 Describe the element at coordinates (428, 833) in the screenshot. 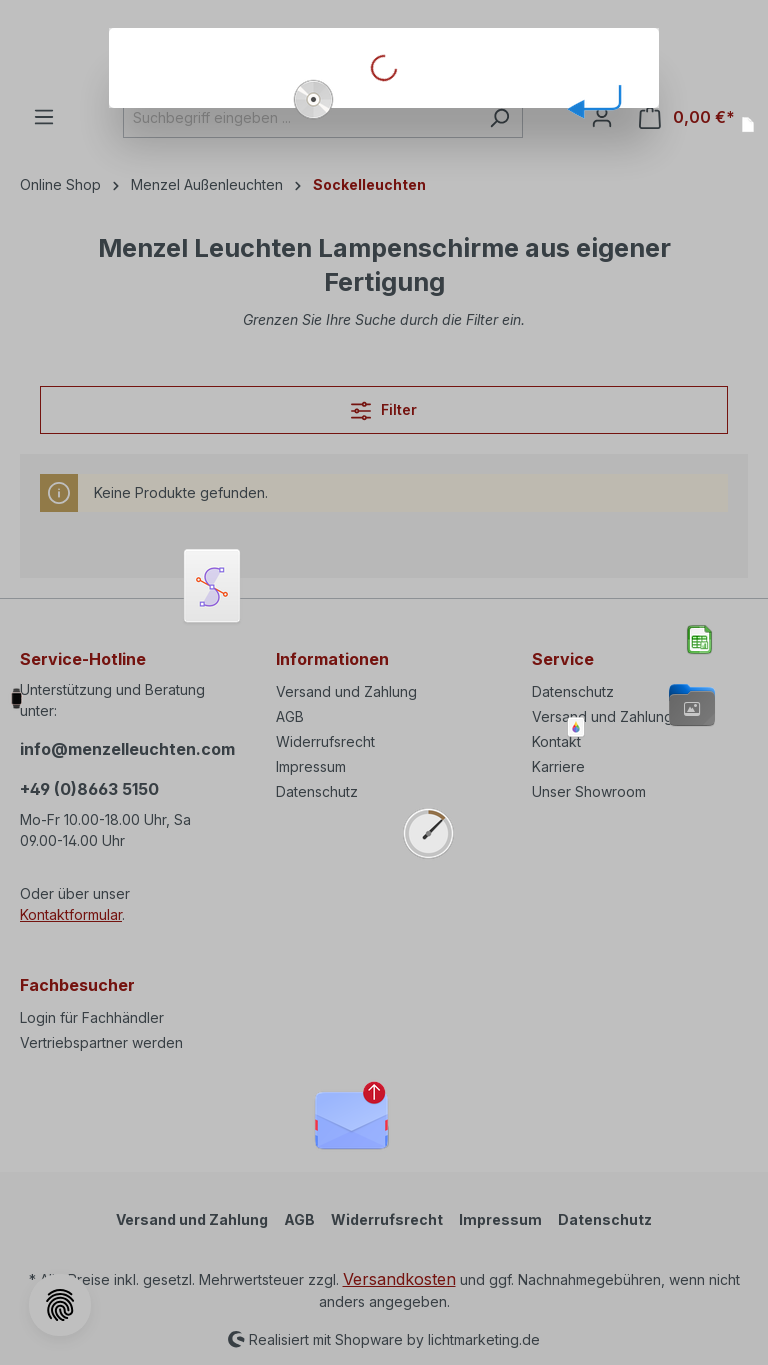

I see `open sysprof system profiler application` at that location.